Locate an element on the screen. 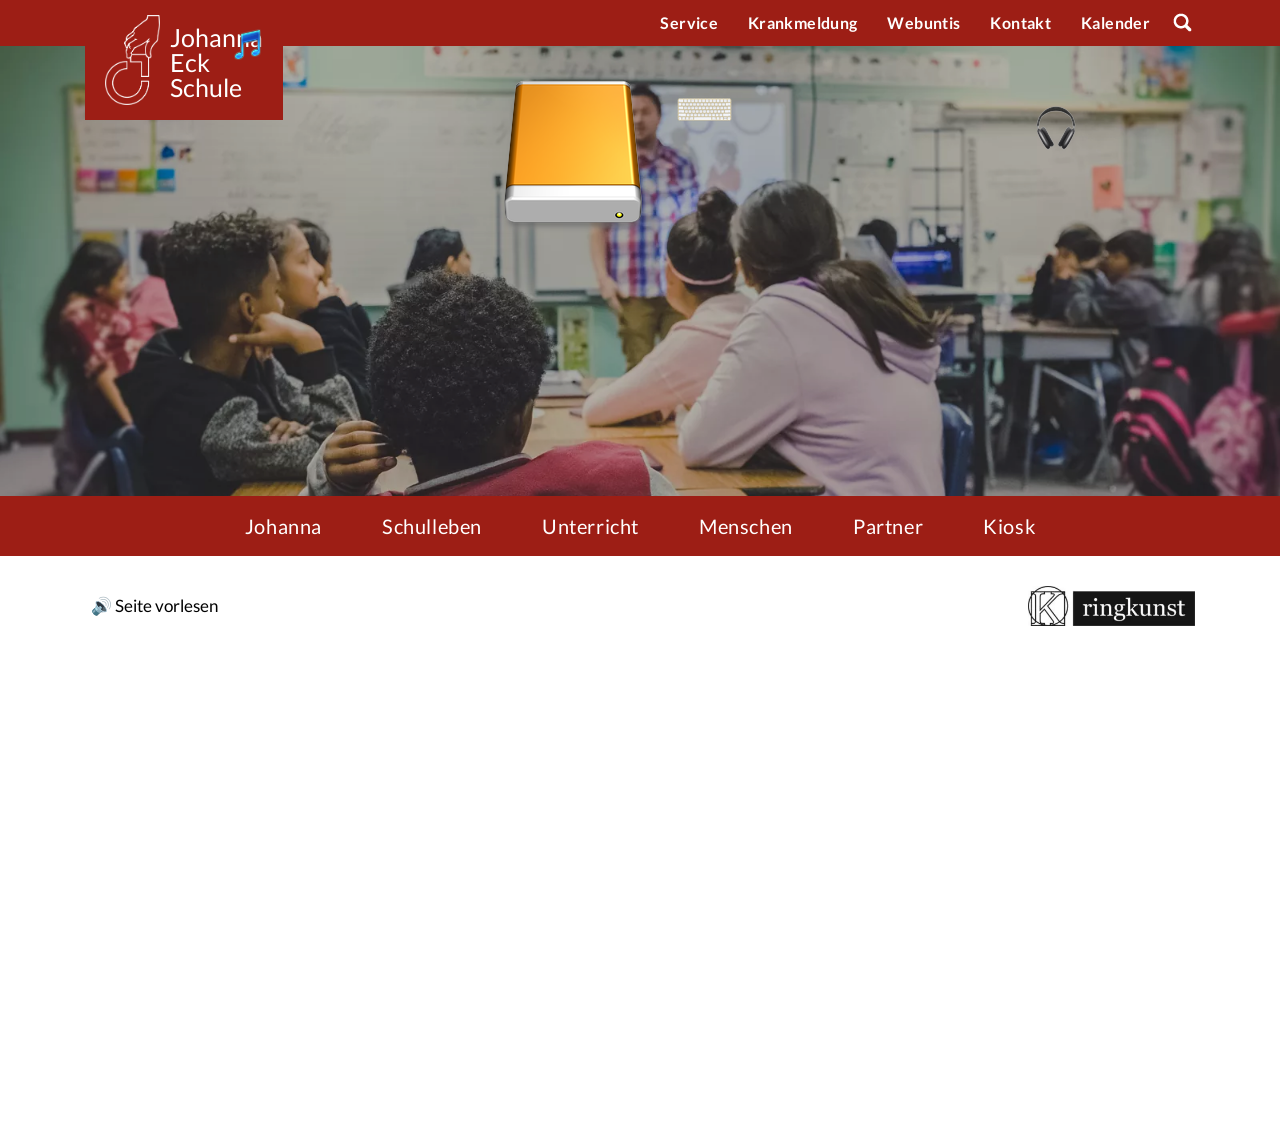  connect bluetooth headphones is located at coordinates (1056, 128).